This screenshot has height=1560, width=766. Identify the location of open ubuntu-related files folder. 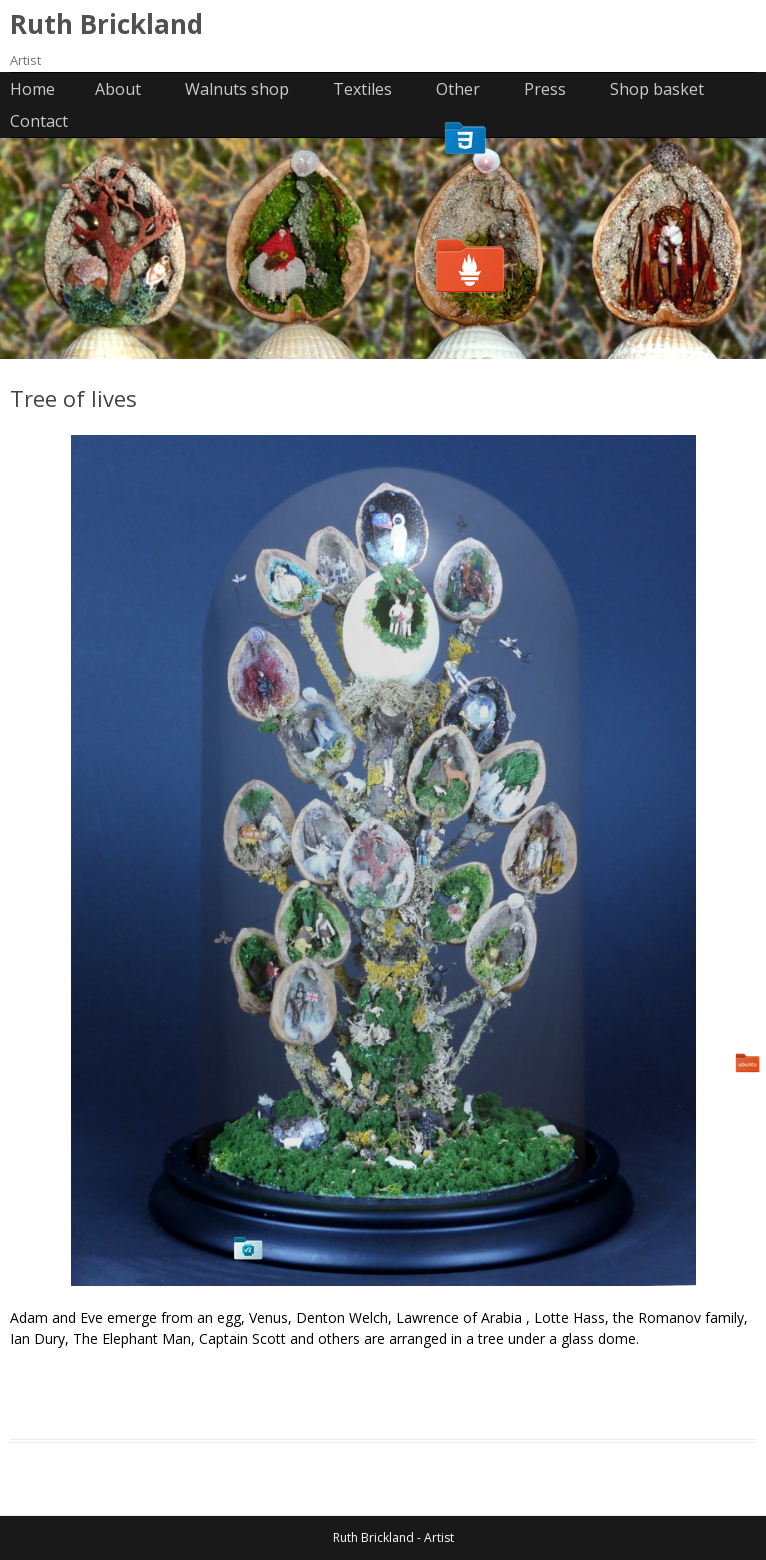
(747, 1063).